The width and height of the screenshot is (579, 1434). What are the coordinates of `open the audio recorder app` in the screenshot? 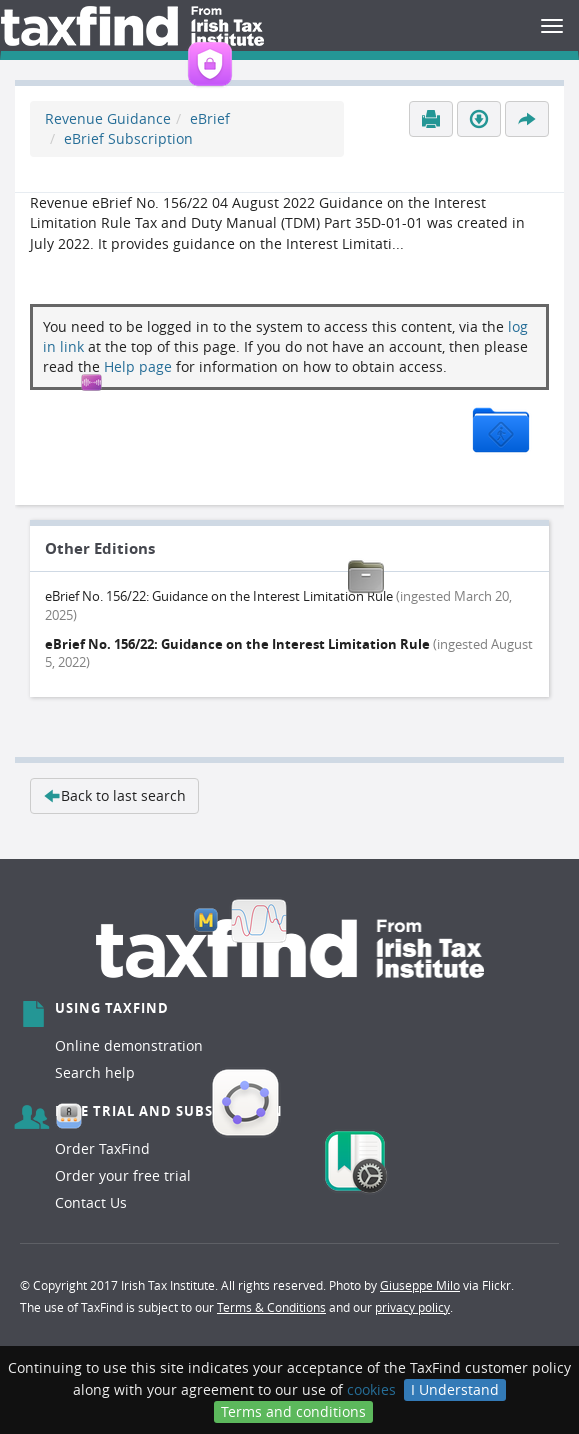 It's located at (91, 382).